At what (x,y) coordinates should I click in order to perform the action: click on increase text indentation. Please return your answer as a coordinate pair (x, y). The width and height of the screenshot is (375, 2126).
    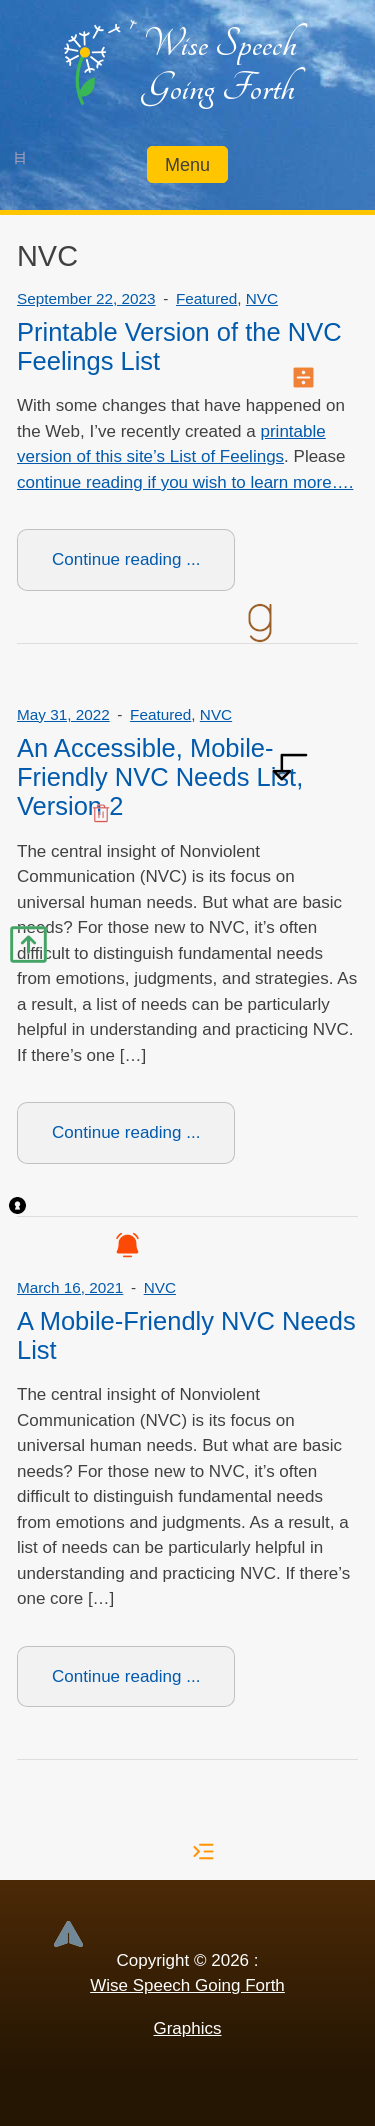
    Looking at the image, I should click on (203, 1851).